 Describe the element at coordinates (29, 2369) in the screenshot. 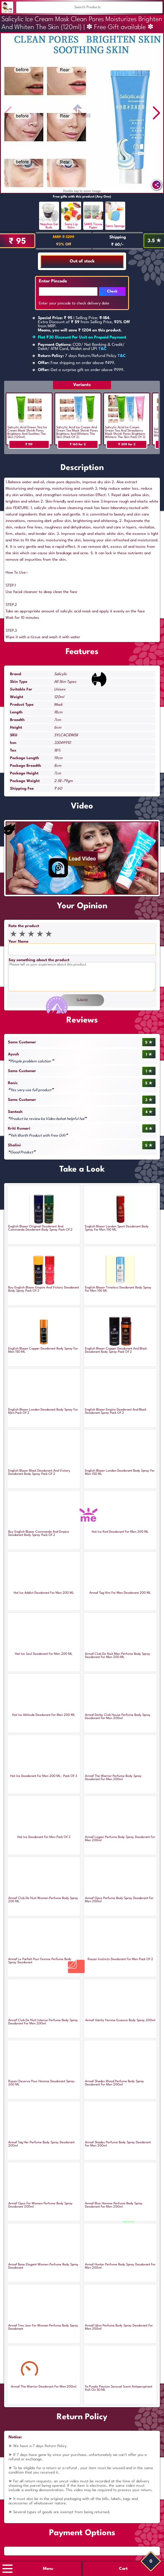

I see `reduce playback speed` at that location.